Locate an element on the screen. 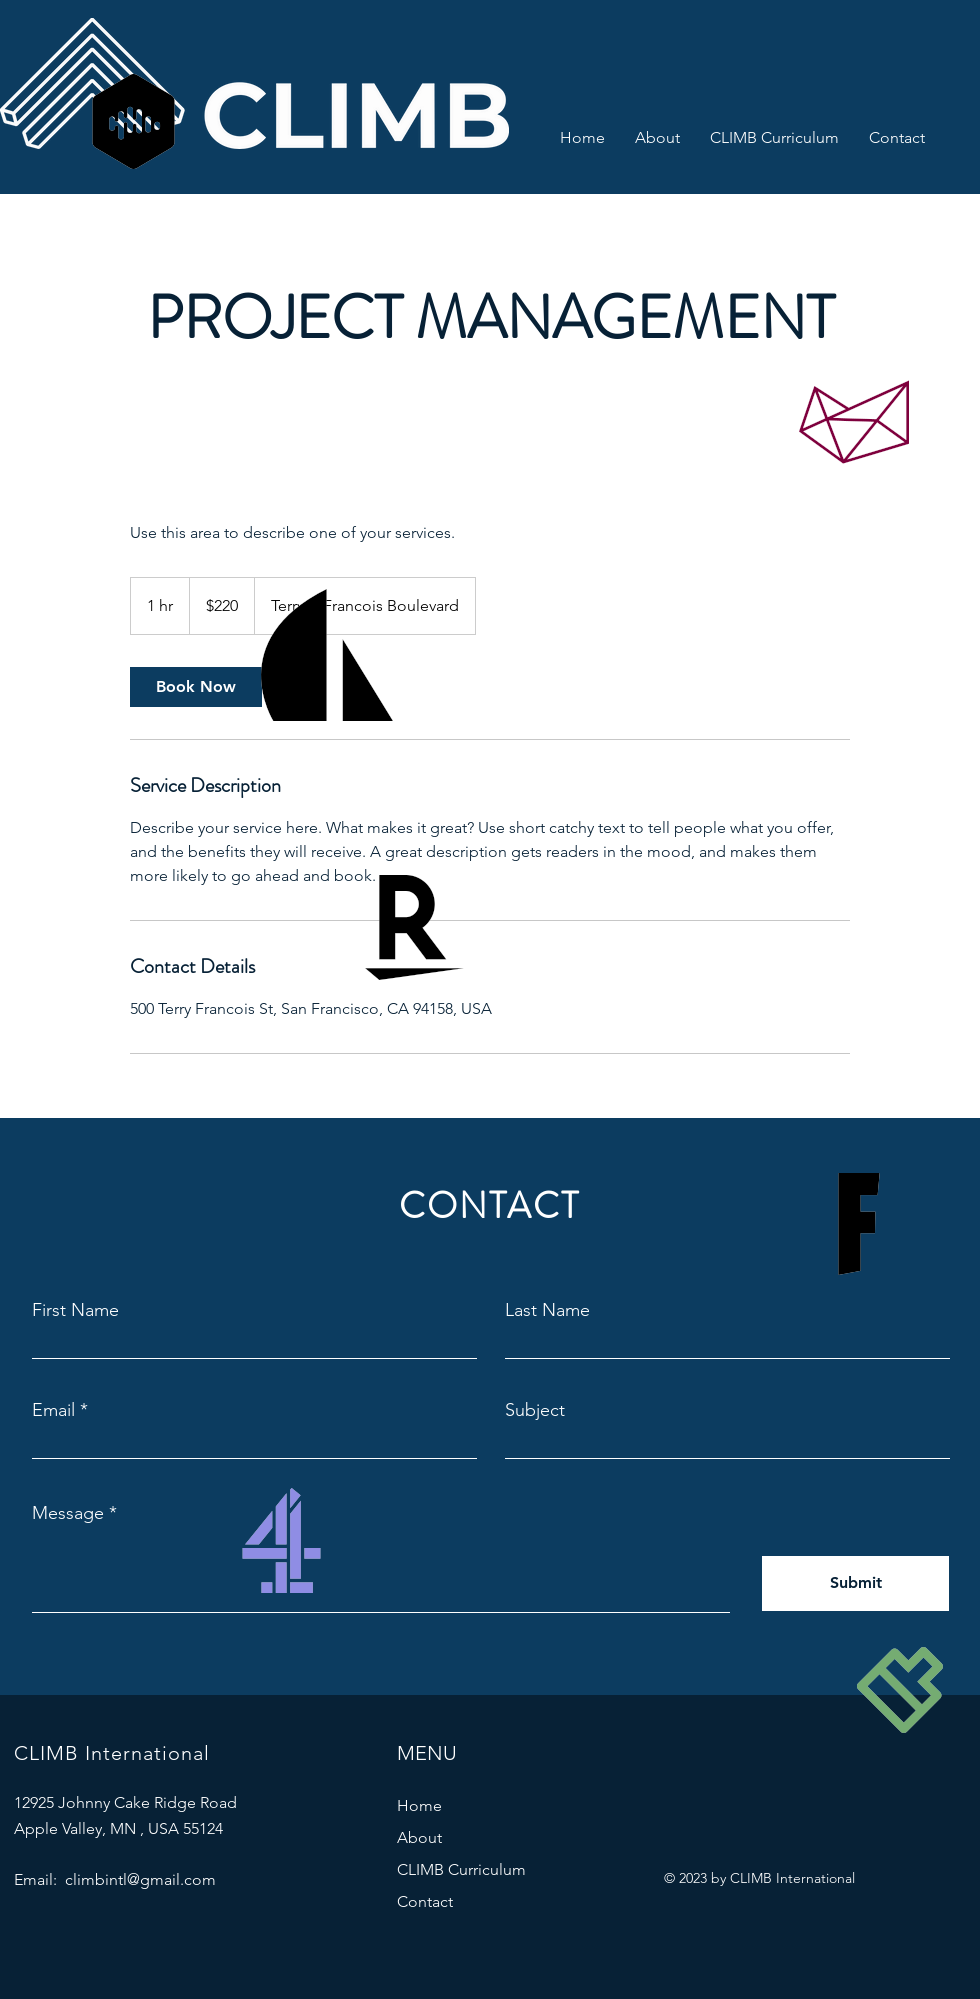 The width and height of the screenshot is (980, 1999). open the Castbox podcast app is located at coordinates (133, 121).